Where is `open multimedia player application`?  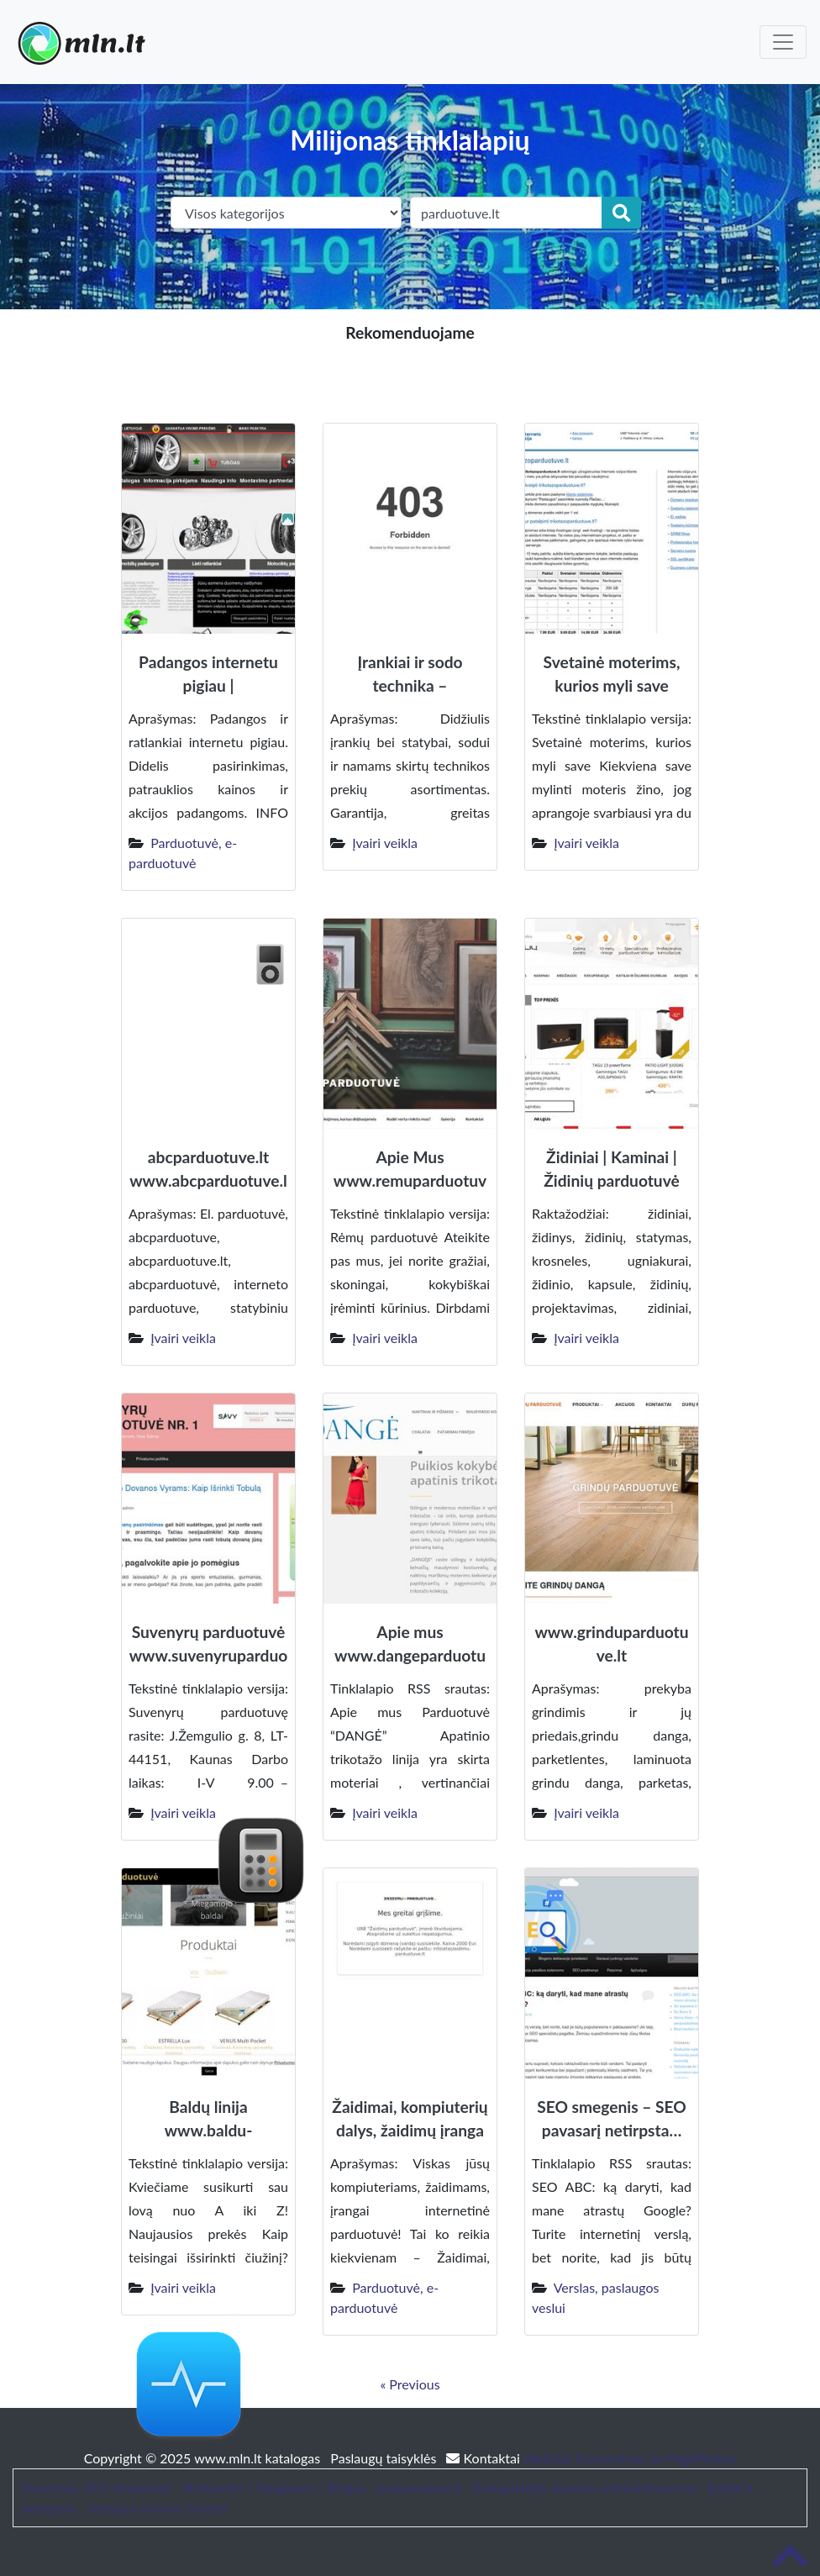
open multimedia player application is located at coordinates (270, 964).